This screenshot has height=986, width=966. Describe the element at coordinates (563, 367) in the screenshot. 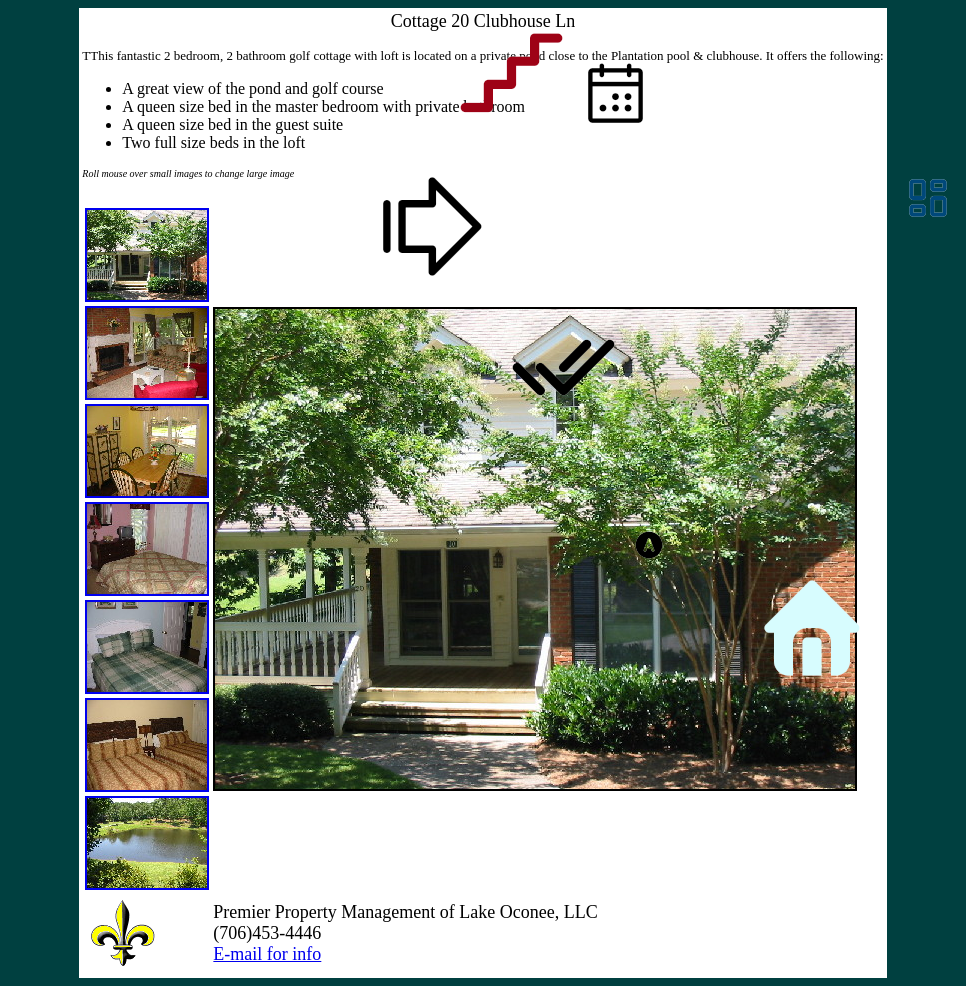

I see `indicates all items have been completed or verified` at that location.